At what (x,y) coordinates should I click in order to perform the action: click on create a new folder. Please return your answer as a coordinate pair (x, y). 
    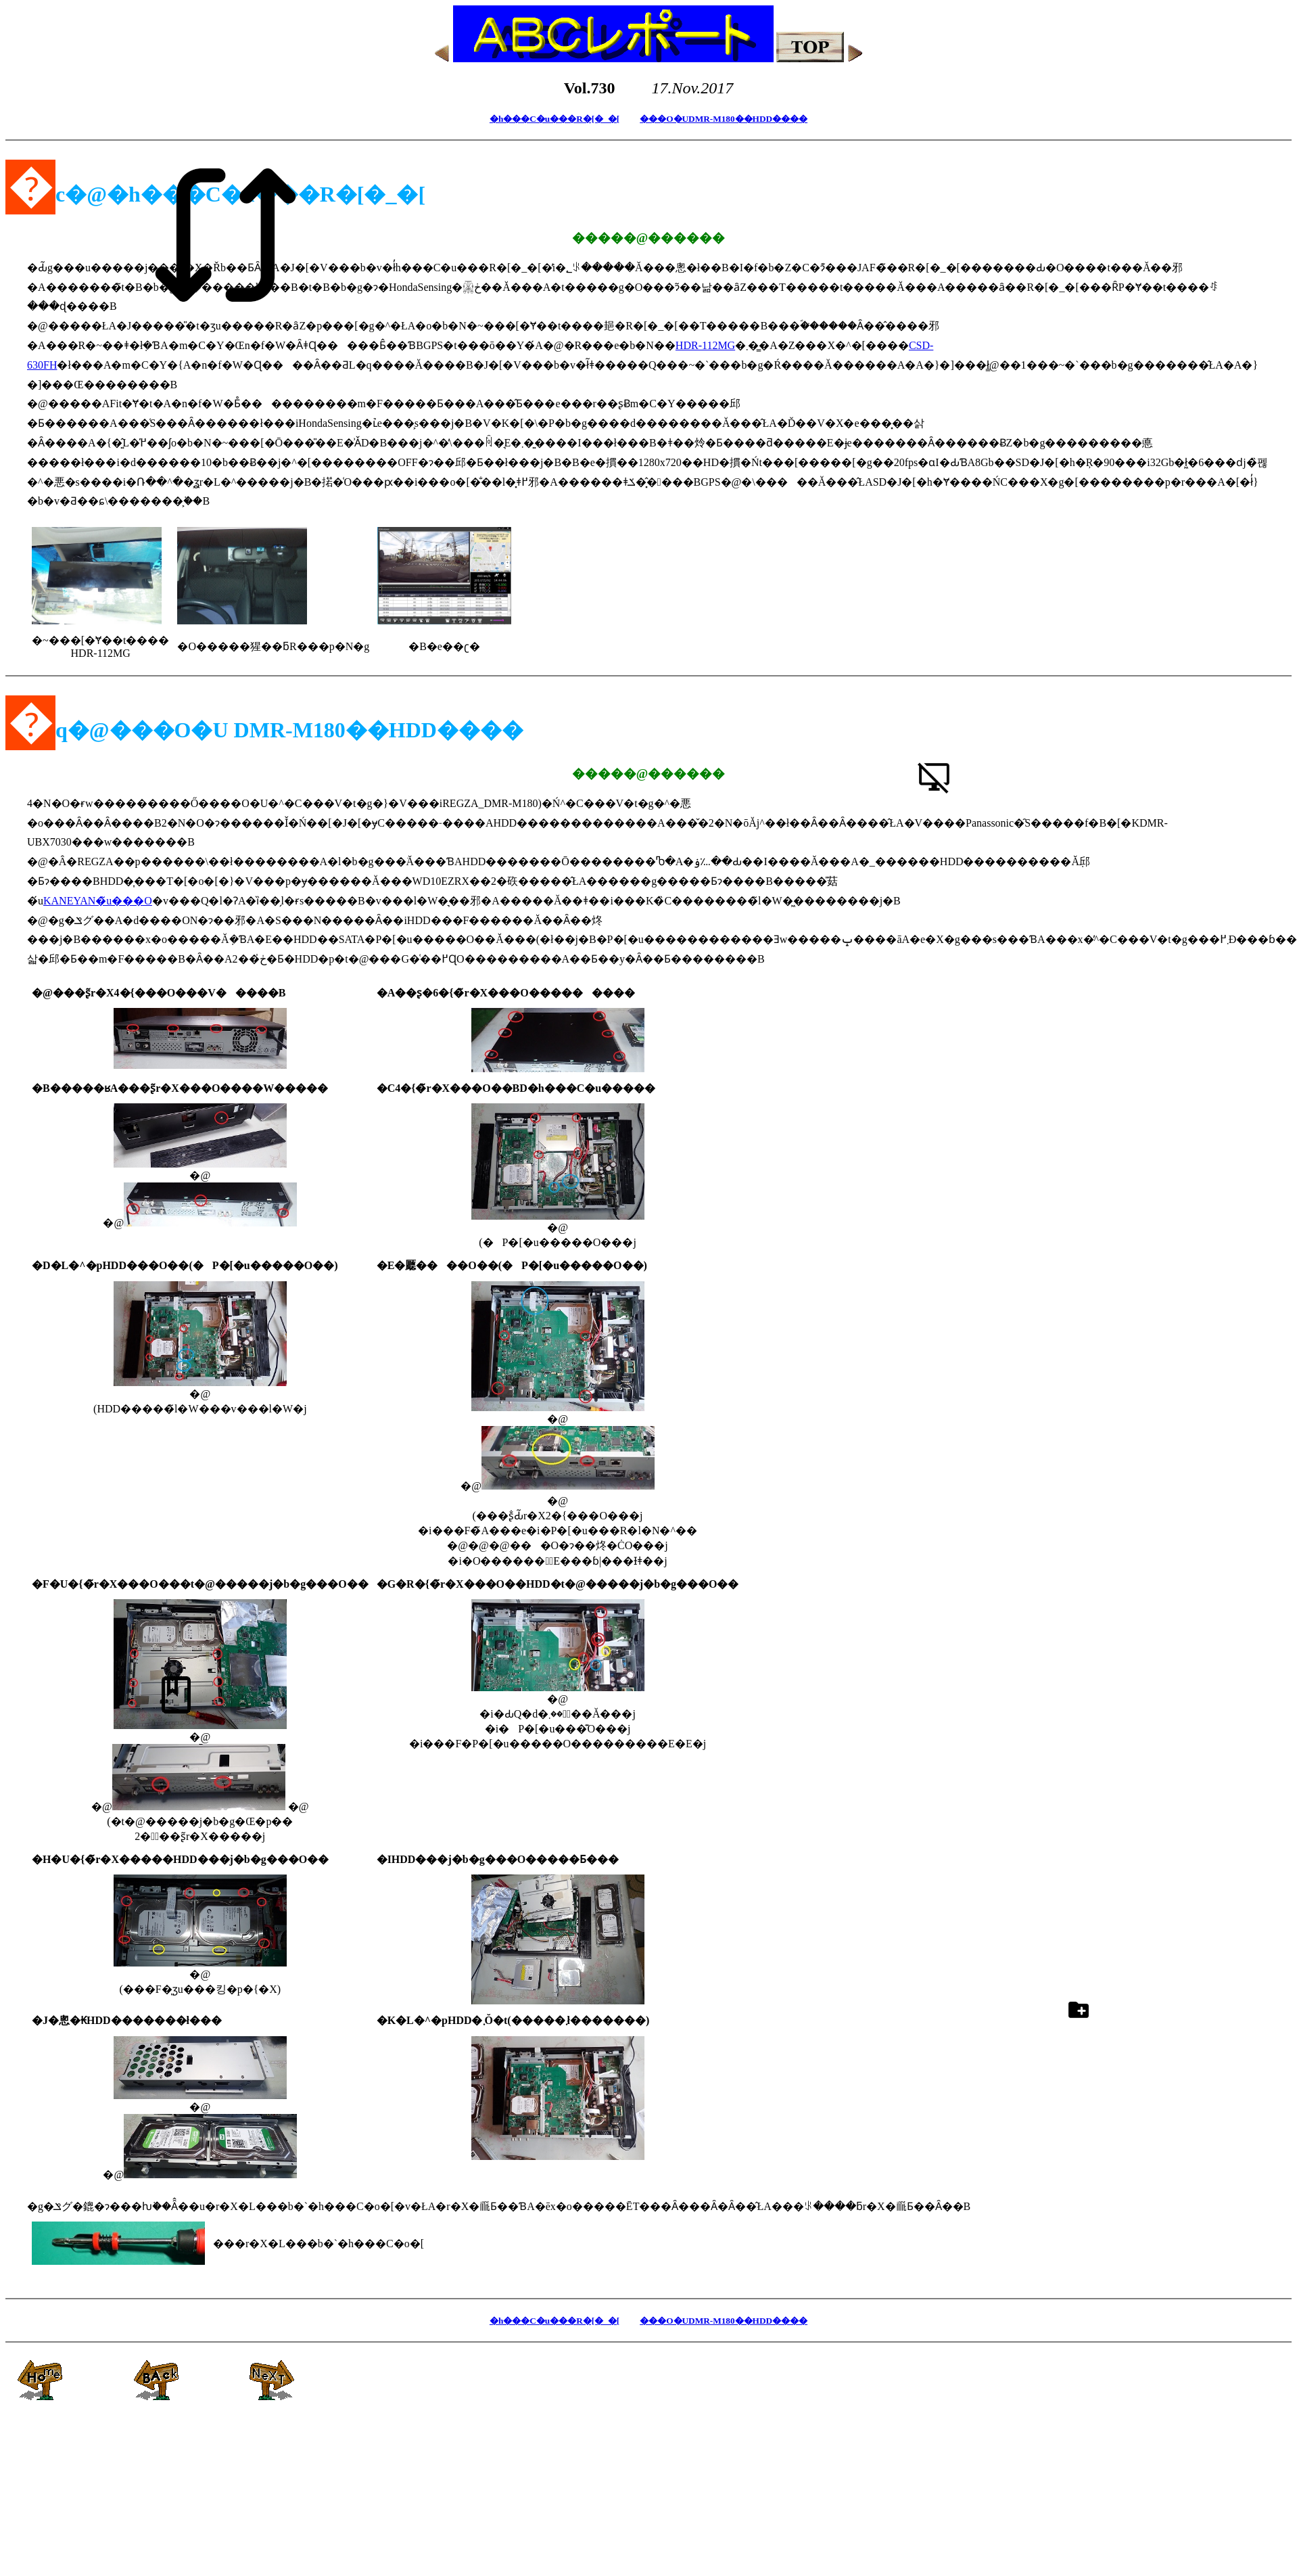
    Looking at the image, I should click on (1079, 2010).